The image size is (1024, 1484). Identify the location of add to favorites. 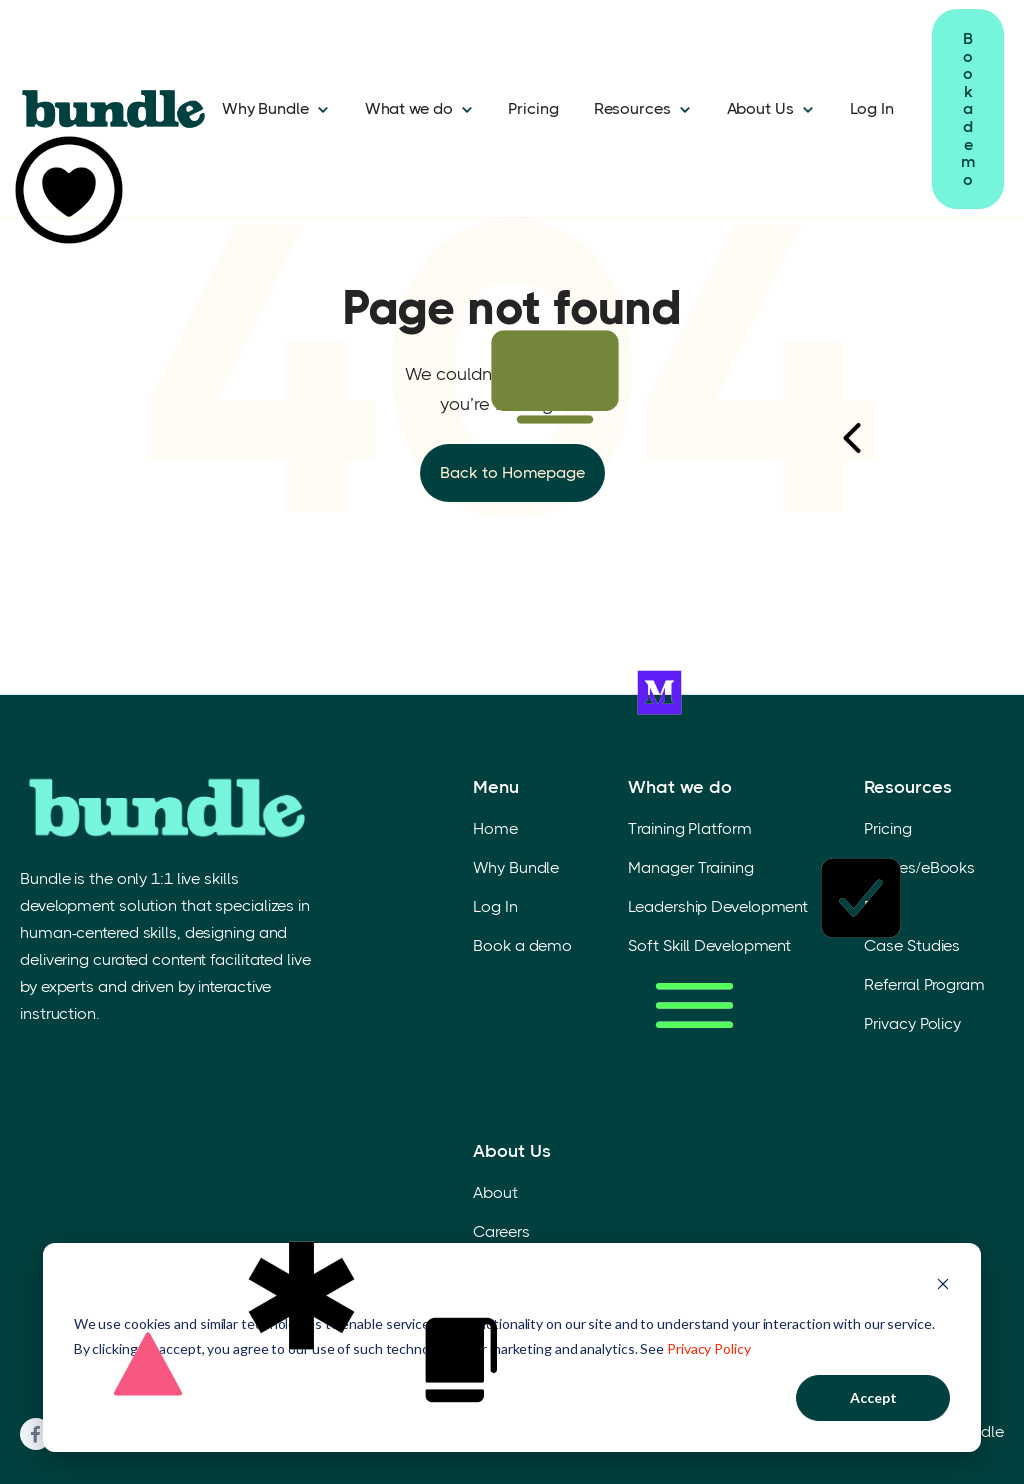
(69, 190).